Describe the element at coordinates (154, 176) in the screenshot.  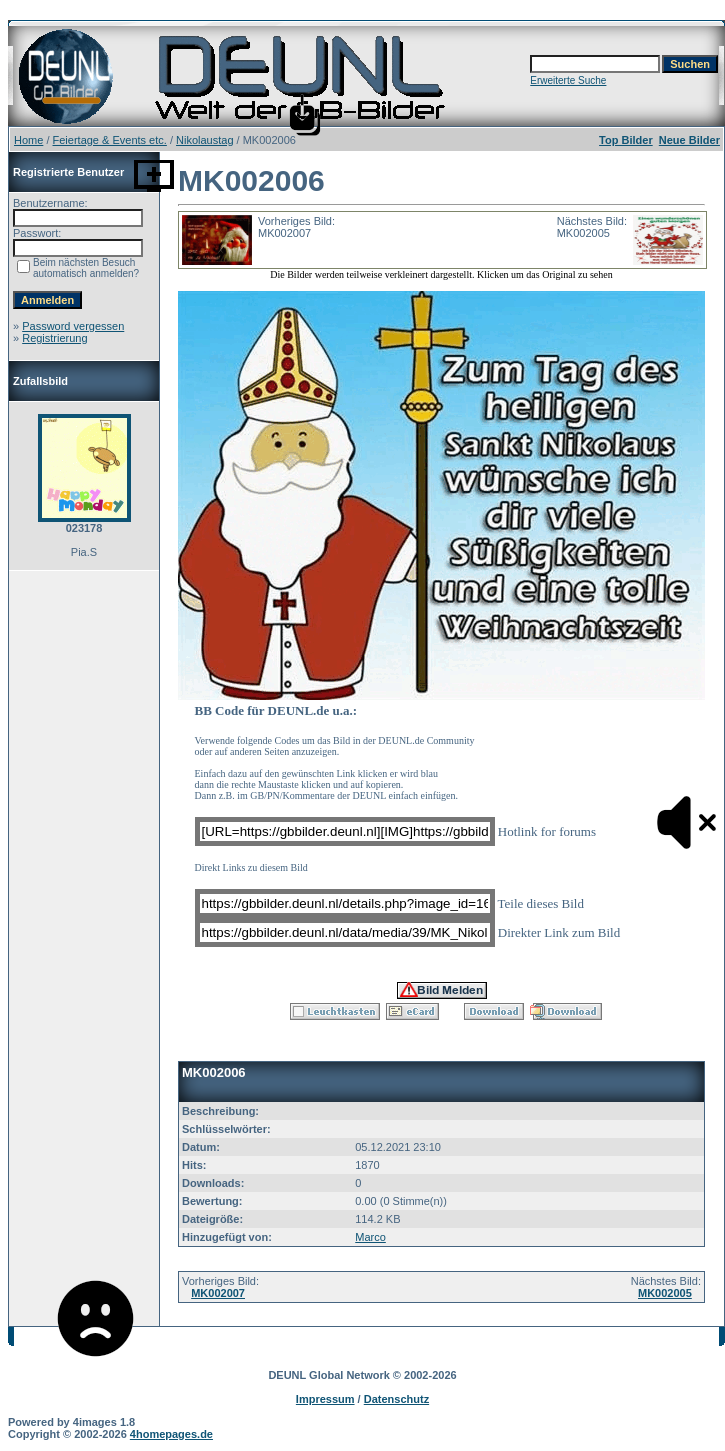
I see `add current video to watch queue` at that location.